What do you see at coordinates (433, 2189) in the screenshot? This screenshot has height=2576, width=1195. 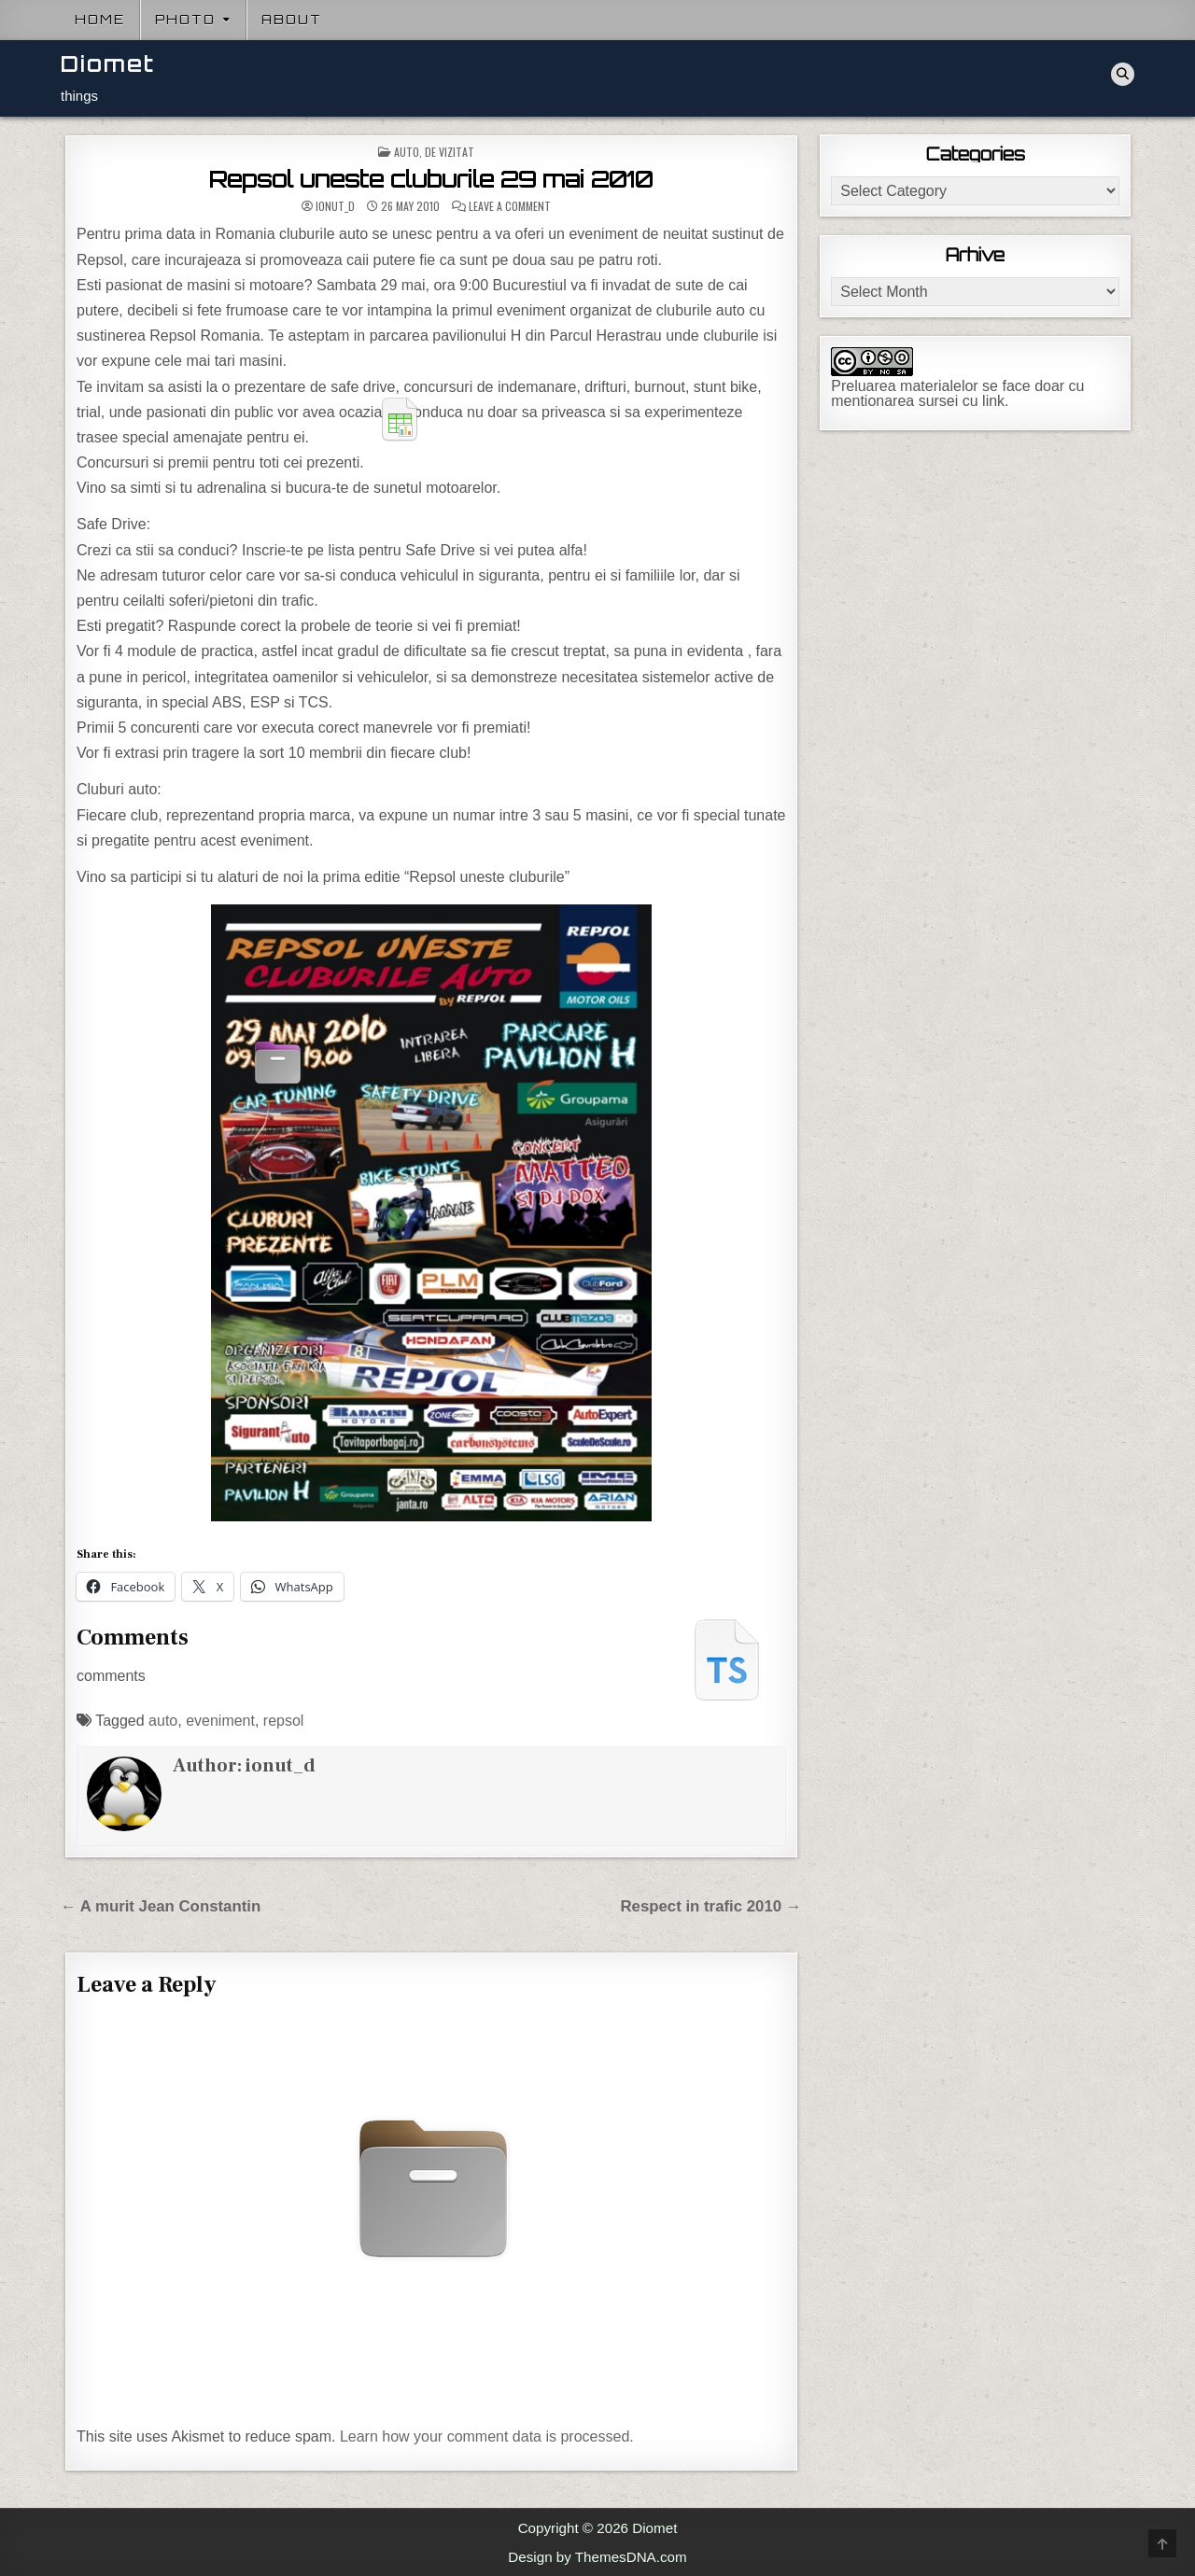 I see `open the file manager application` at bounding box center [433, 2189].